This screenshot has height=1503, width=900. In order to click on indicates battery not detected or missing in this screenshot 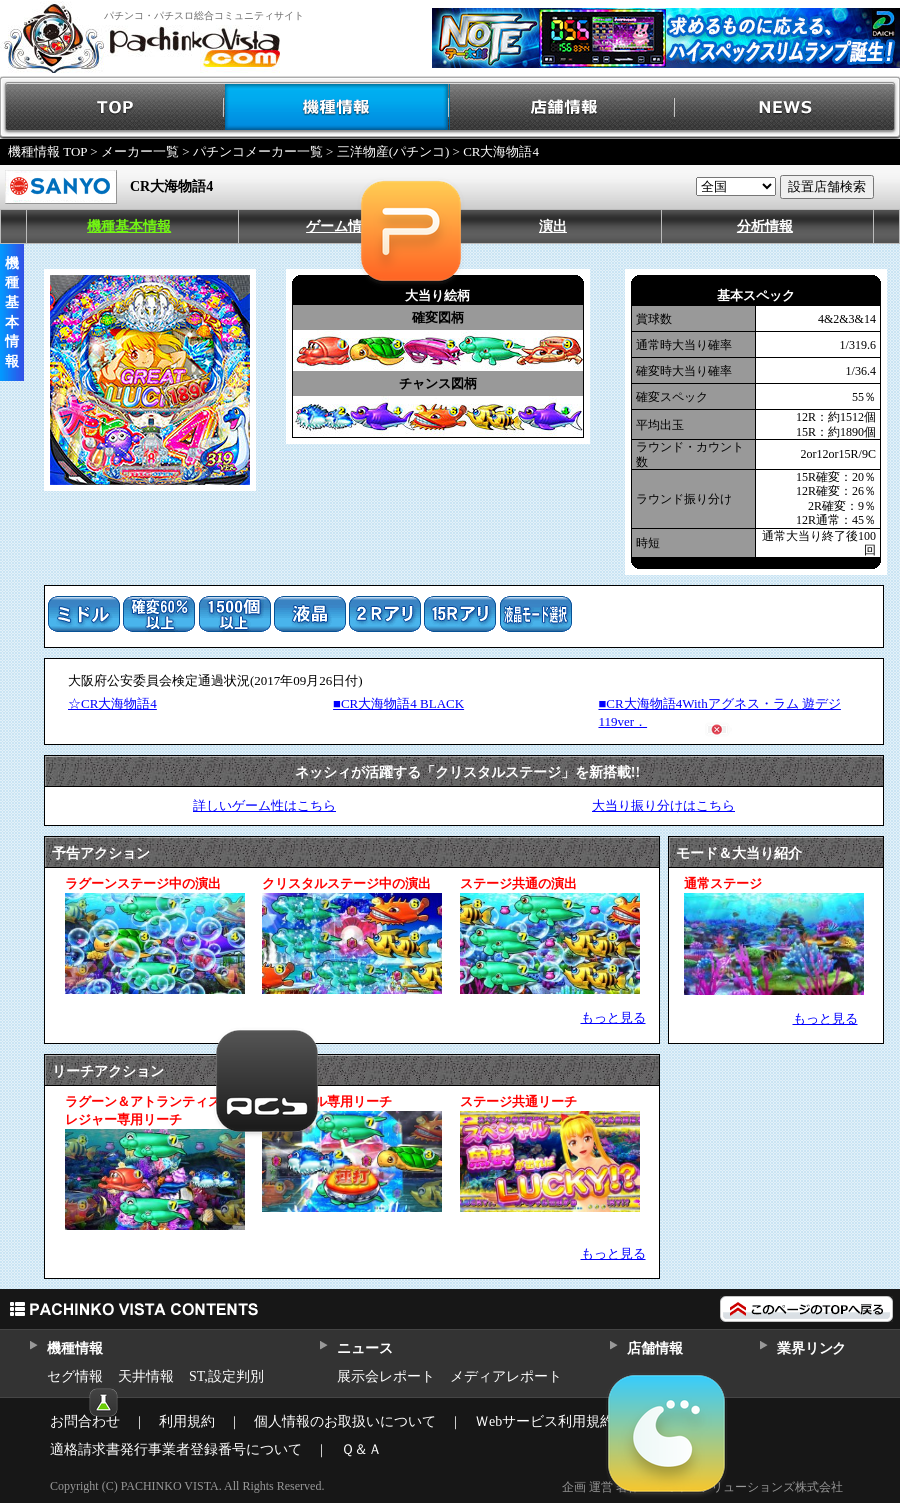, I will do `click(718, 729)`.